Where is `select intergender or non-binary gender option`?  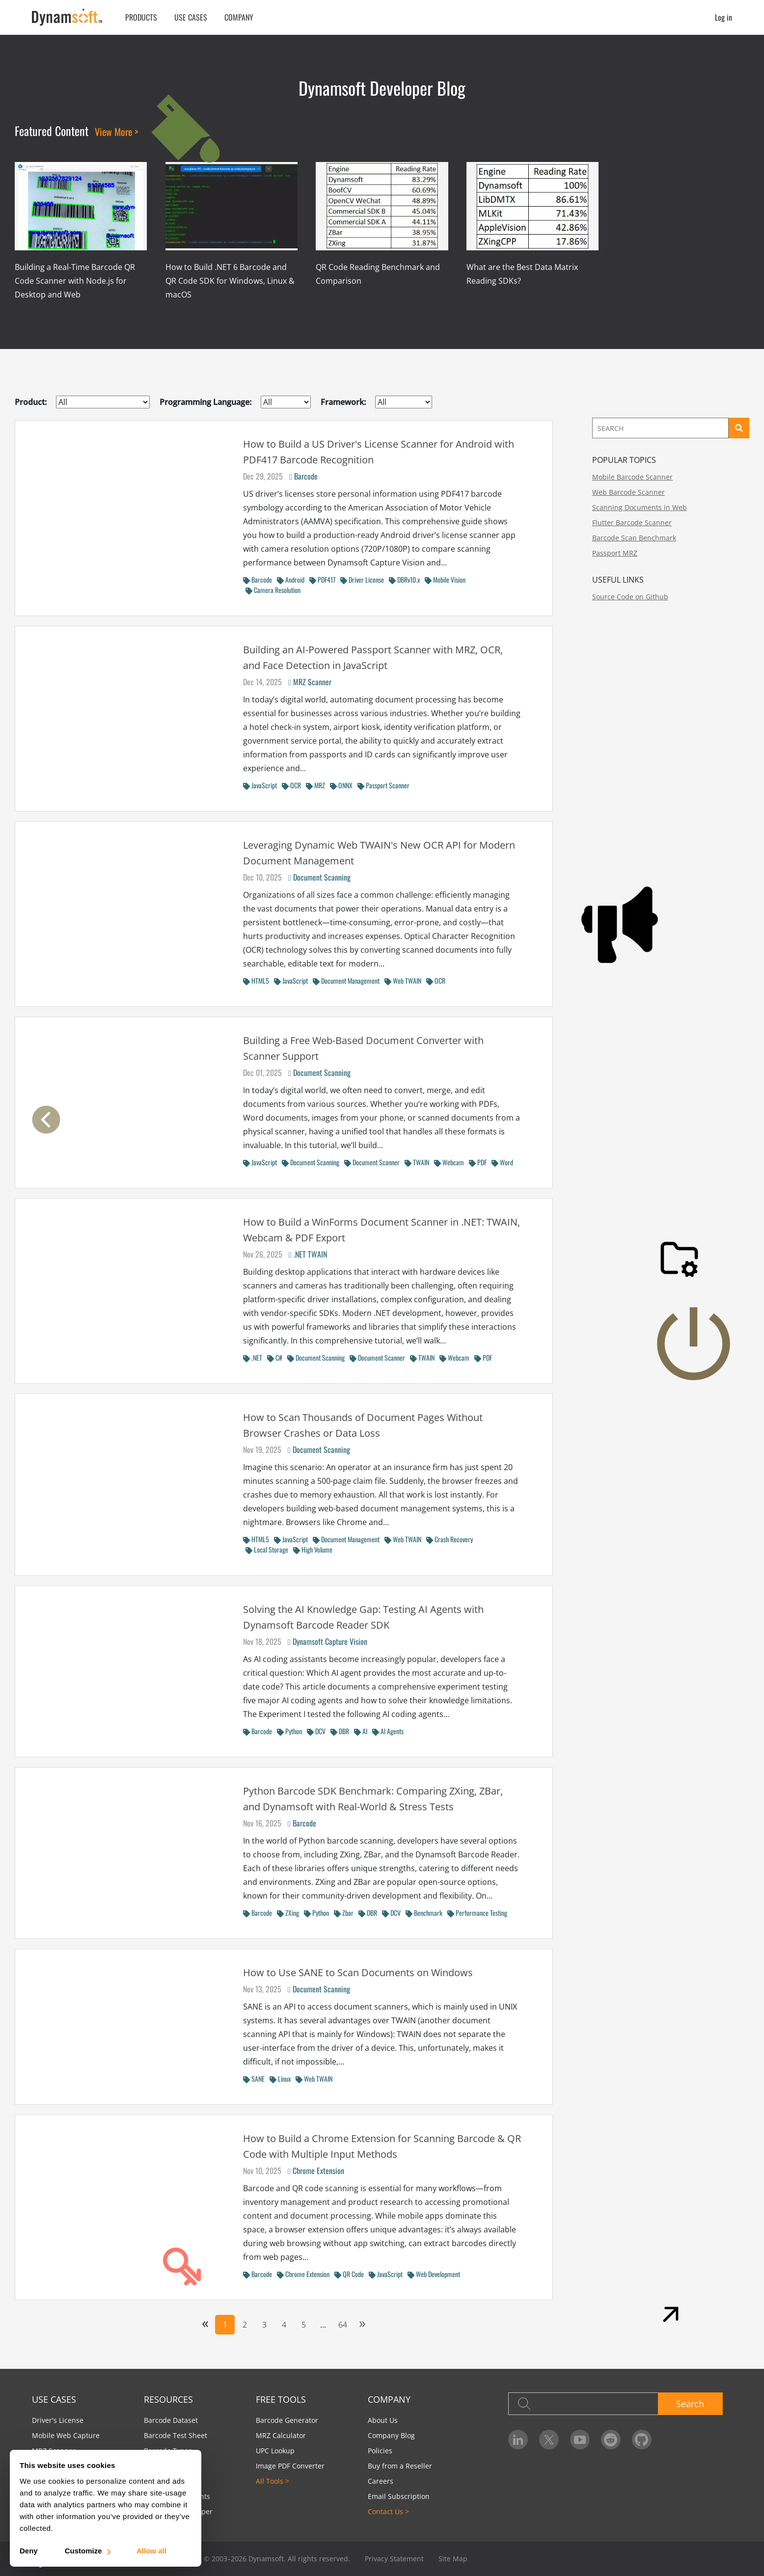 select intergender or non-binary gender option is located at coordinates (182, 2266).